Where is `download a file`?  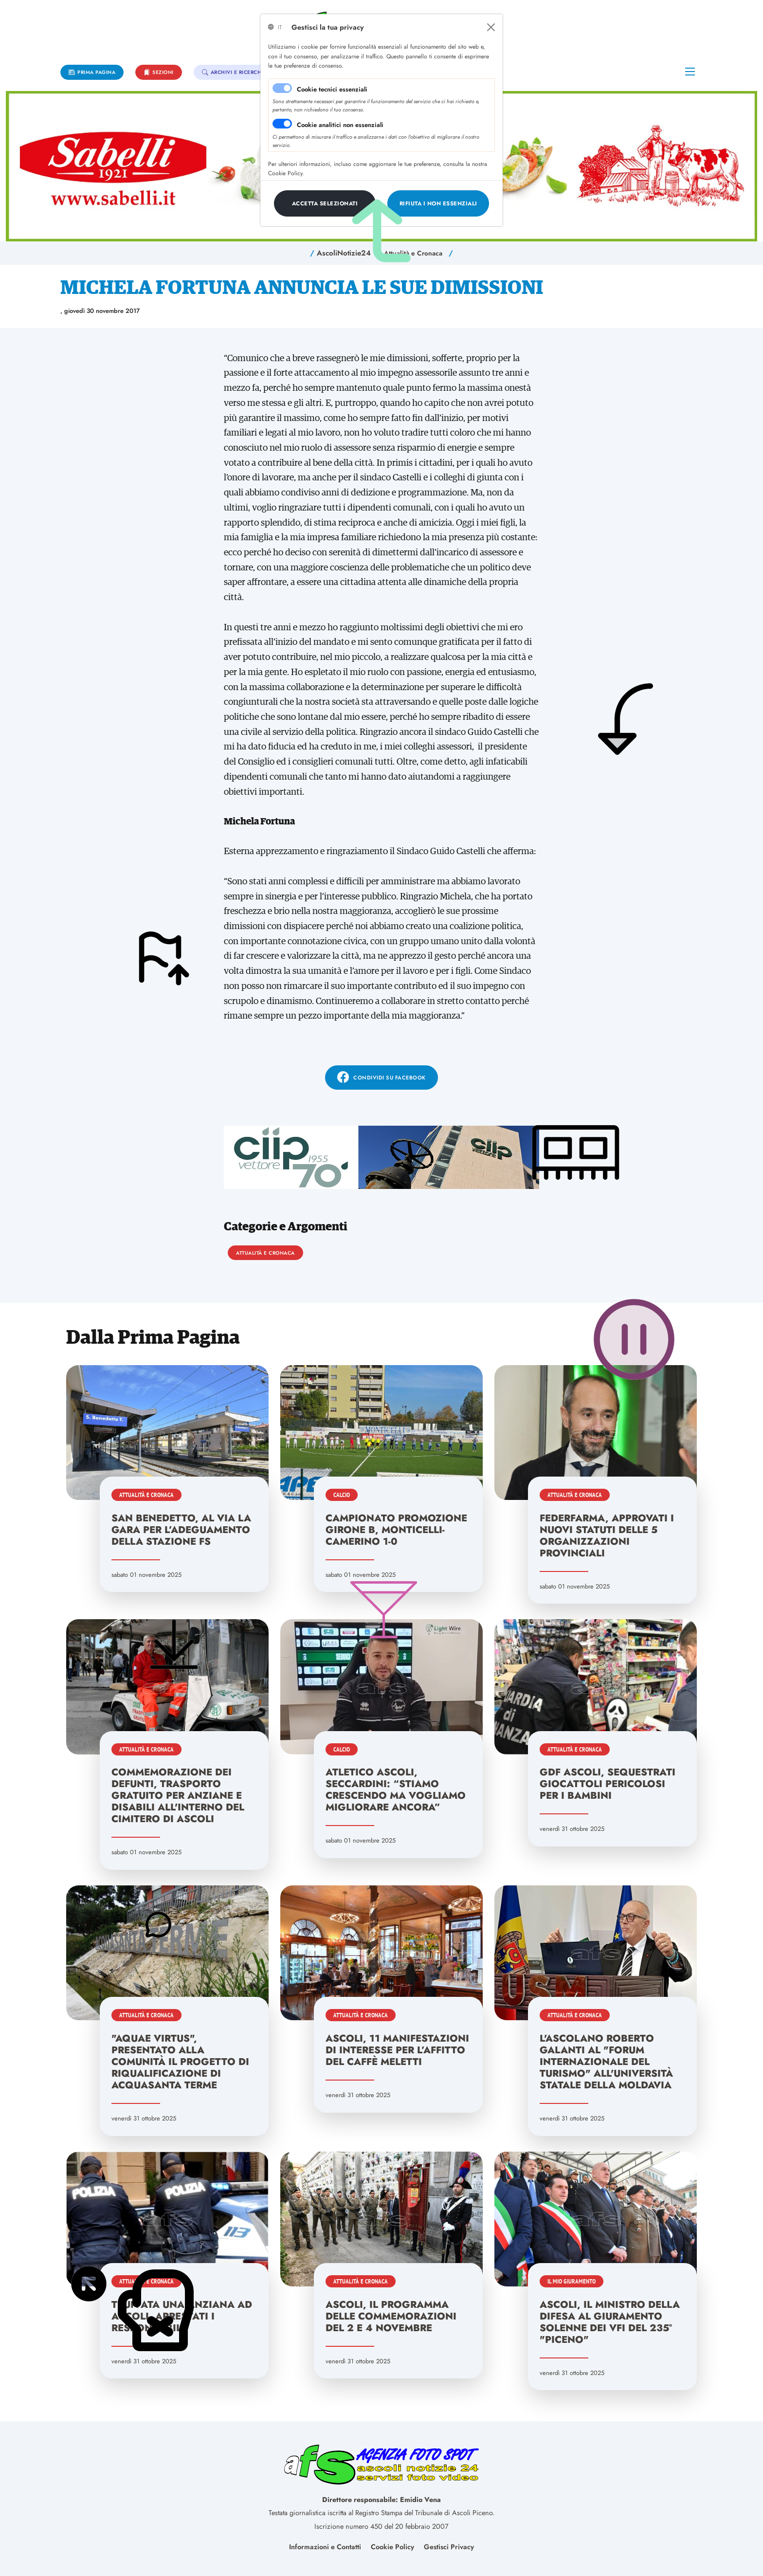
download a file is located at coordinates (174, 1645).